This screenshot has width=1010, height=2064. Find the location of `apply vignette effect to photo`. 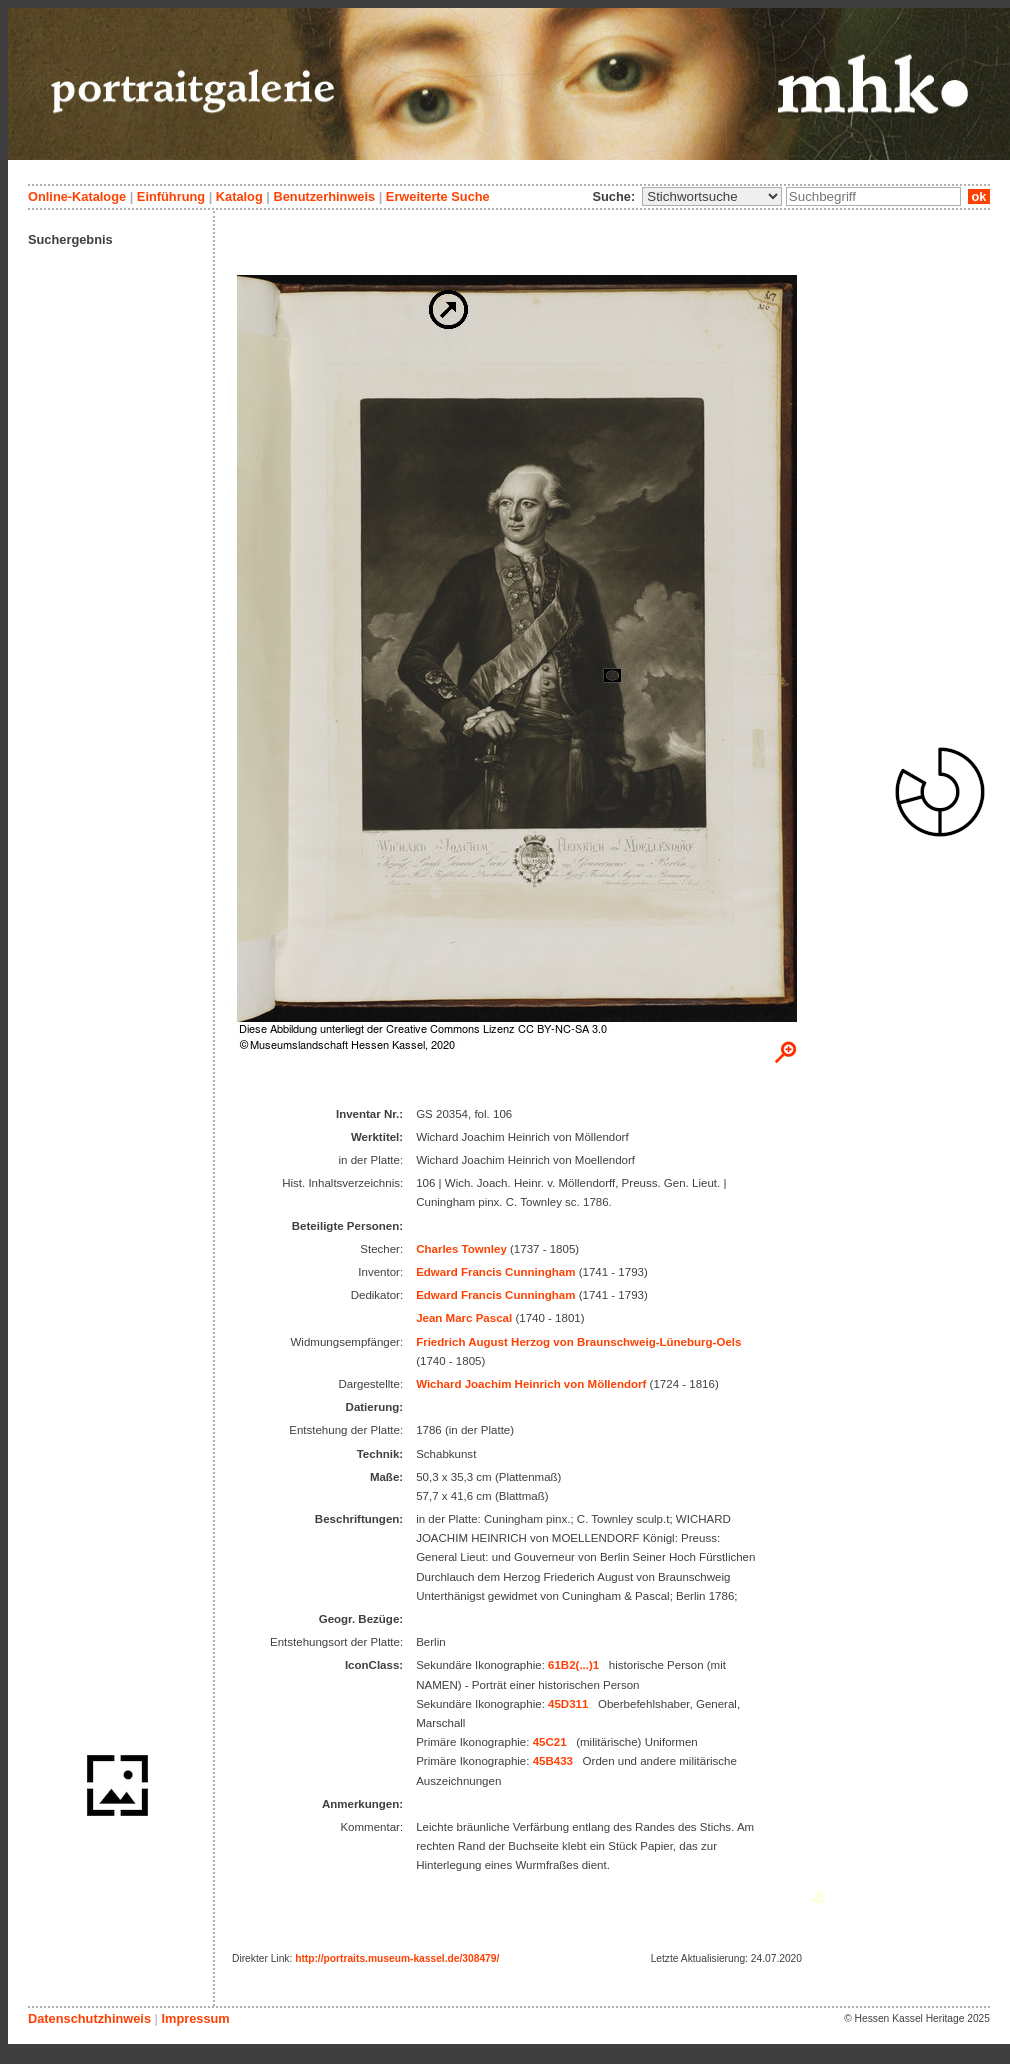

apply vignette effect to photo is located at coordinates (612, 675).